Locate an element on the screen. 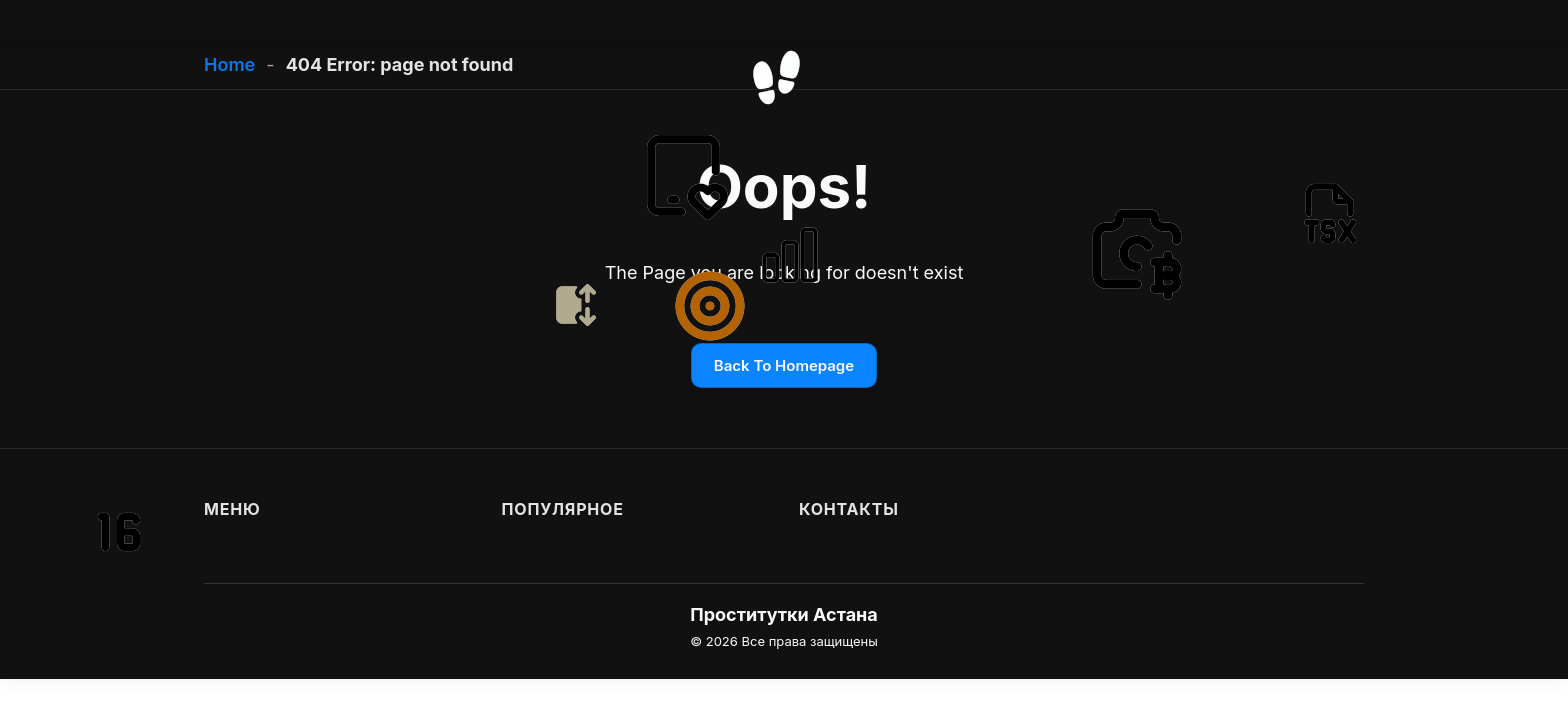  capture or scan bitcoin QR codes is located at coordinates (1137, 249).